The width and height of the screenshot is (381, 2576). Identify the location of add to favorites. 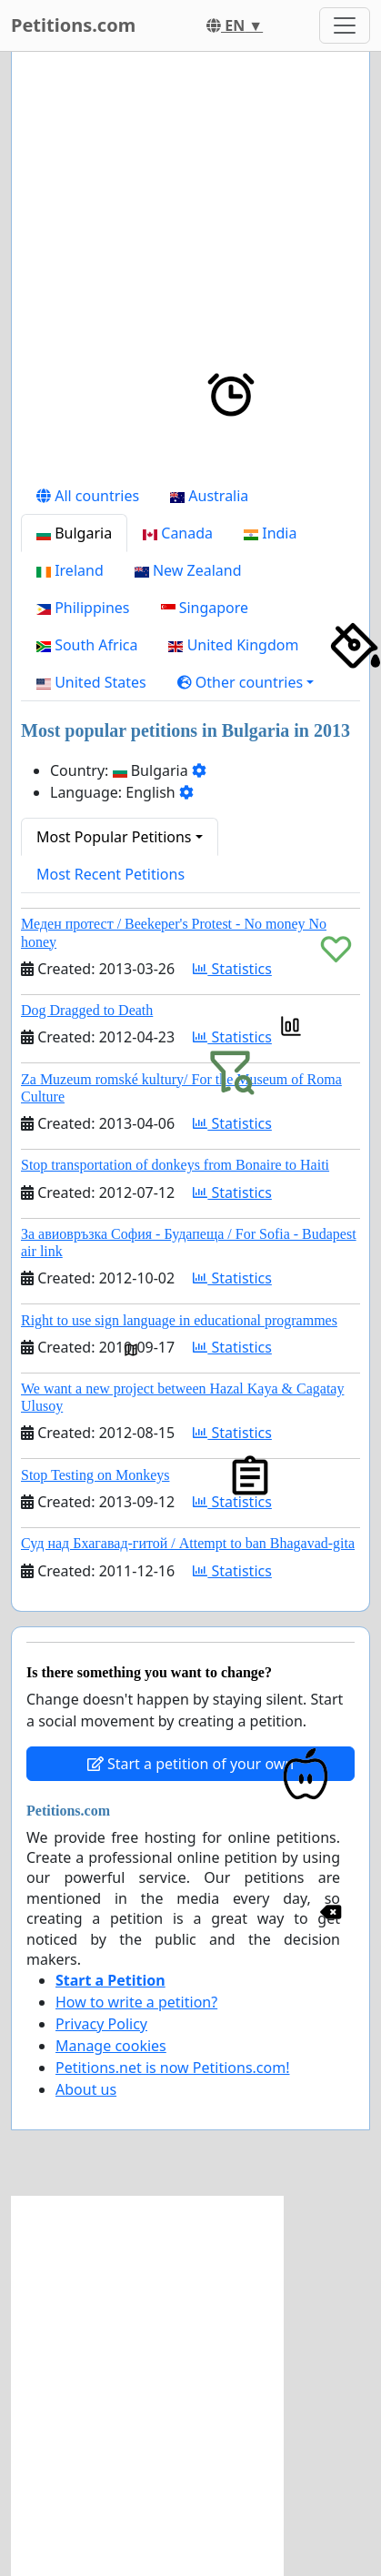
(336, 948).